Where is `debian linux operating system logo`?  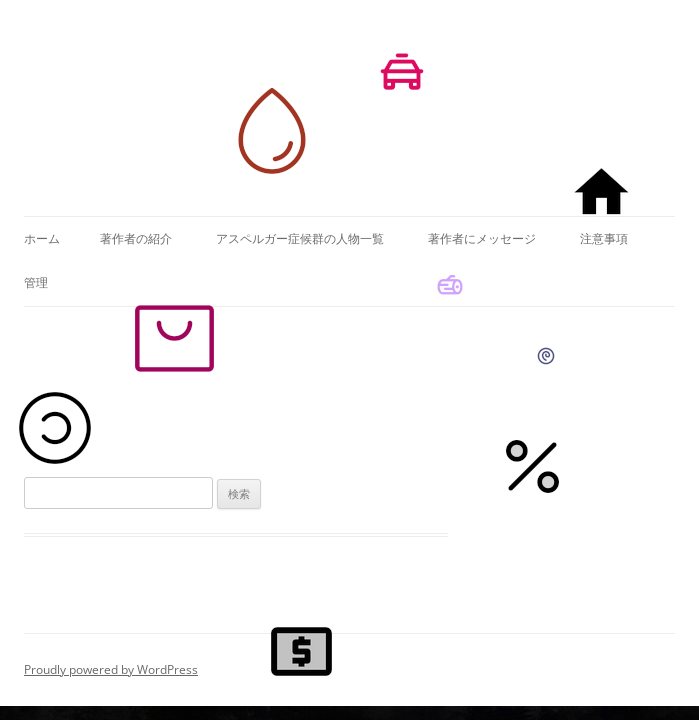 debian linux operating system logo is located at coordinates (546, 356).